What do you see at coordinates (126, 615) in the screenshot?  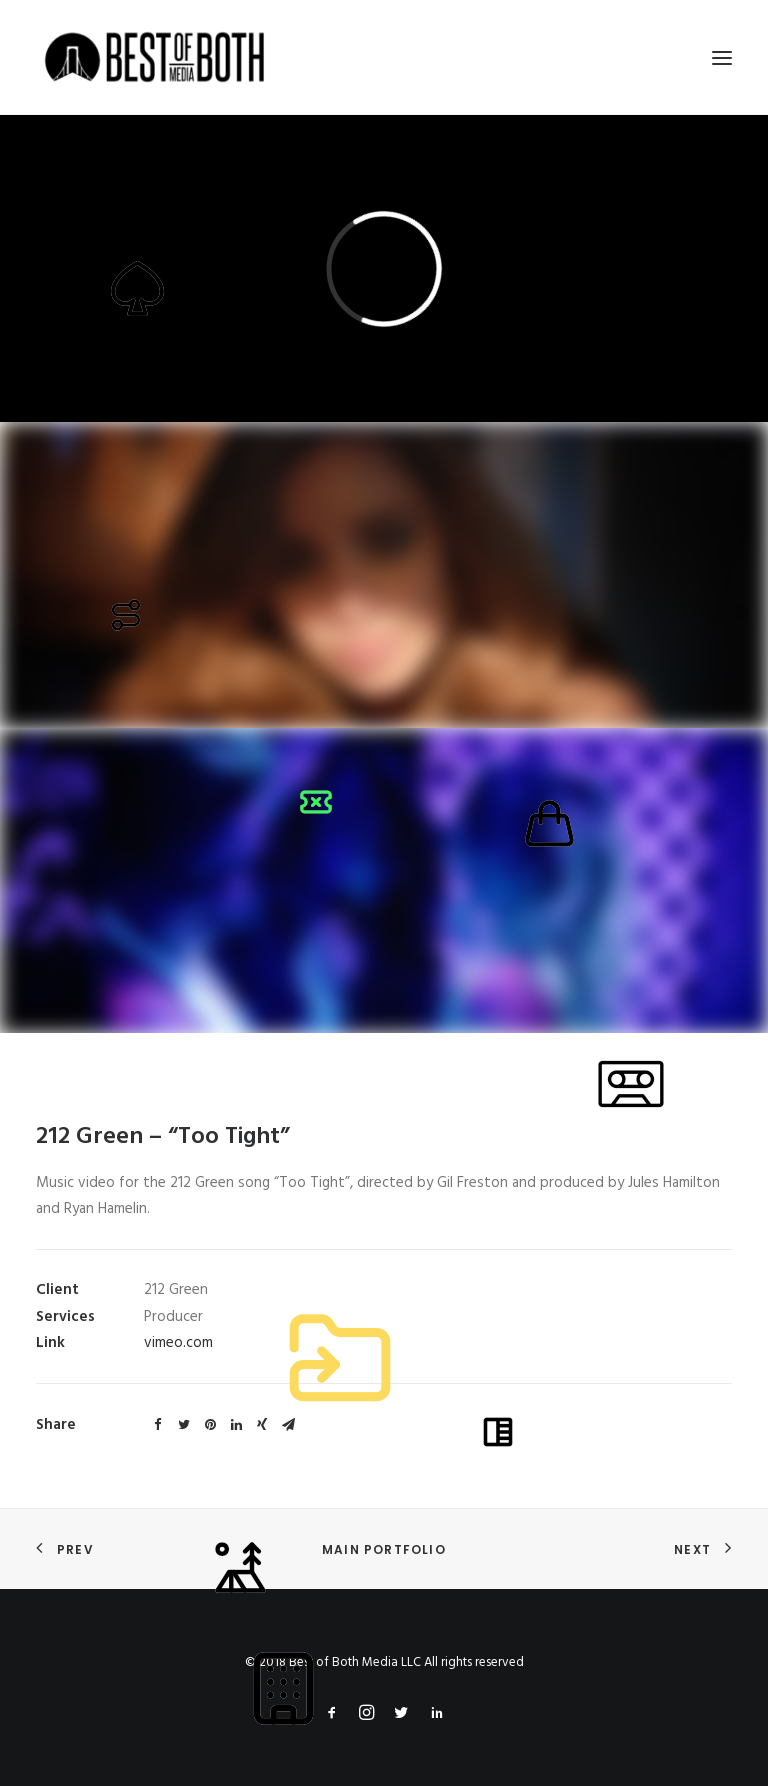 I see `view directions or navigation route` at bounding box center [126, 615].